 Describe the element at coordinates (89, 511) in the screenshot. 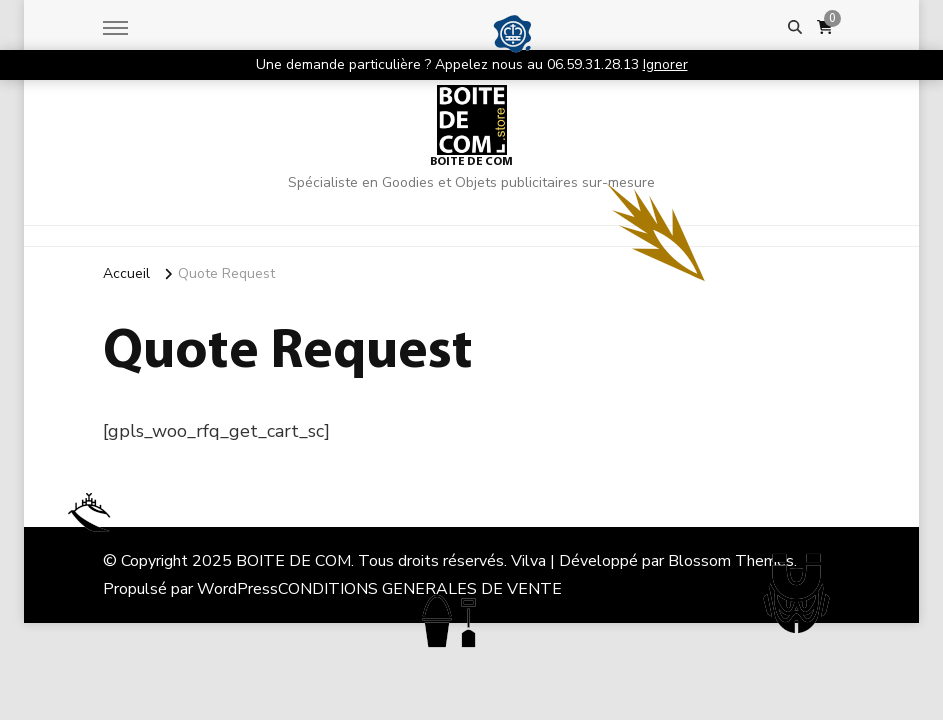

I see `view fortified settlement or stronghold location` at that location.